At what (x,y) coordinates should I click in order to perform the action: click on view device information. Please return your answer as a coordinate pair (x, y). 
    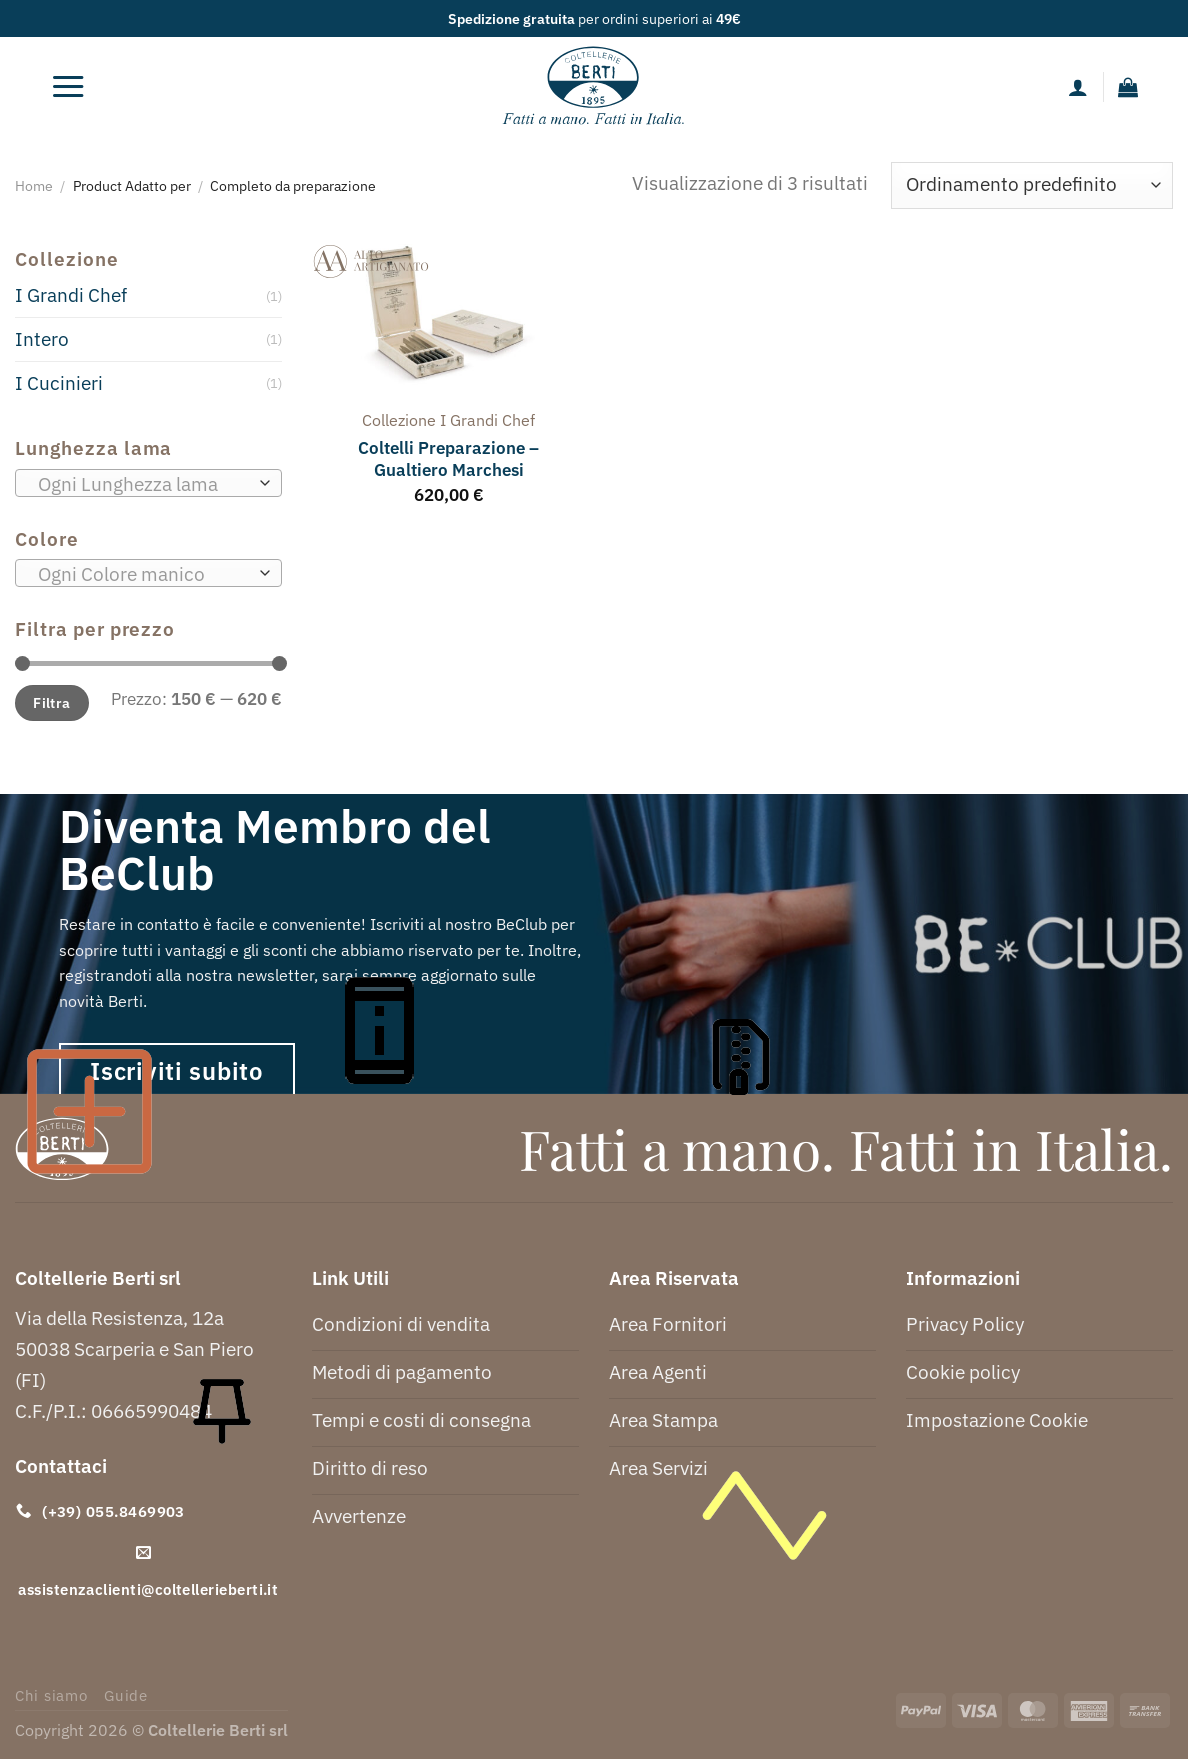
    Looking at the image, I should click on (379, 1030).